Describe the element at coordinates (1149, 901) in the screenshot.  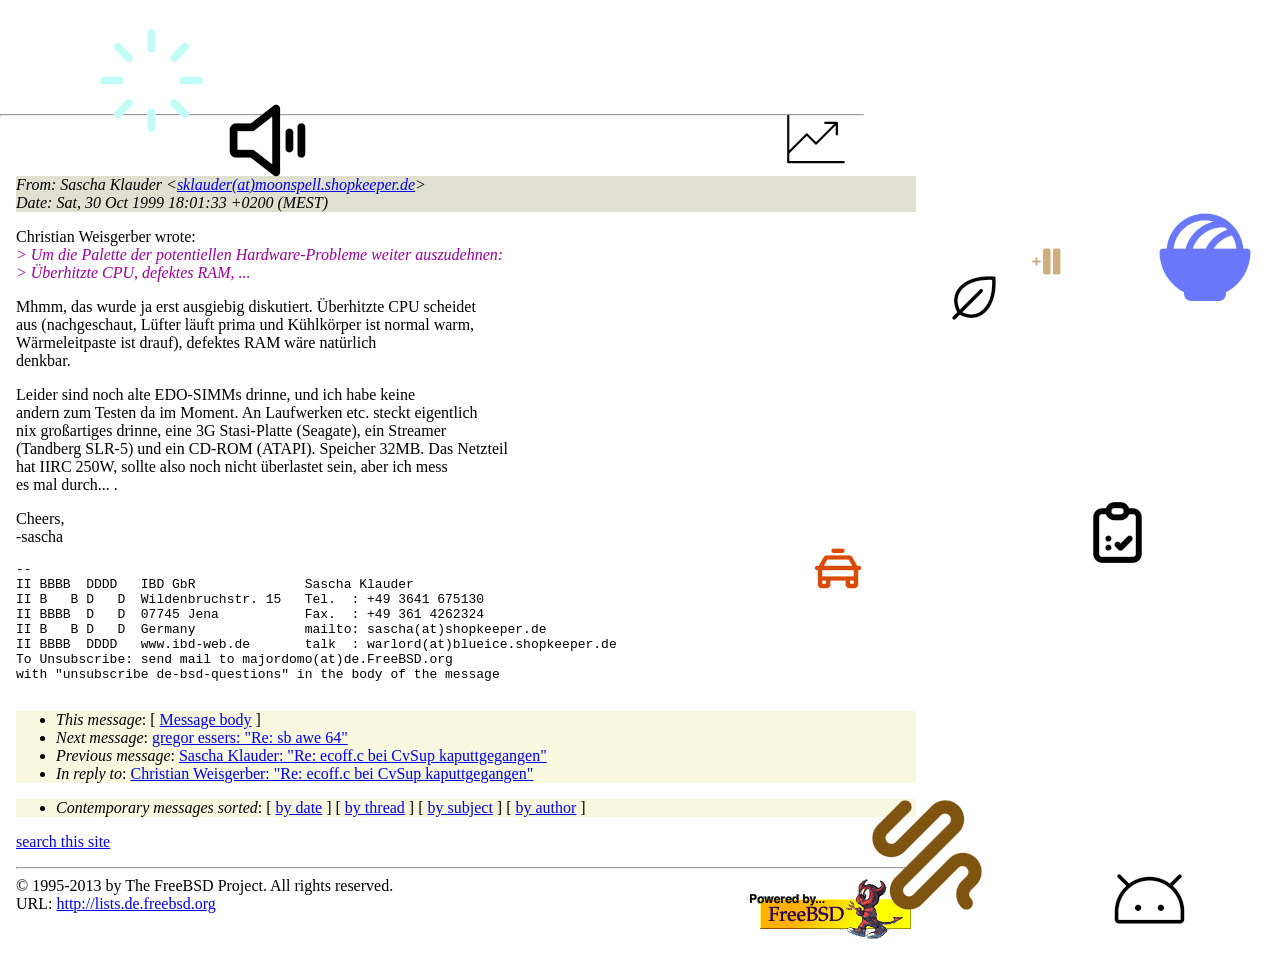
I see `android device or platform indicator` at that location.